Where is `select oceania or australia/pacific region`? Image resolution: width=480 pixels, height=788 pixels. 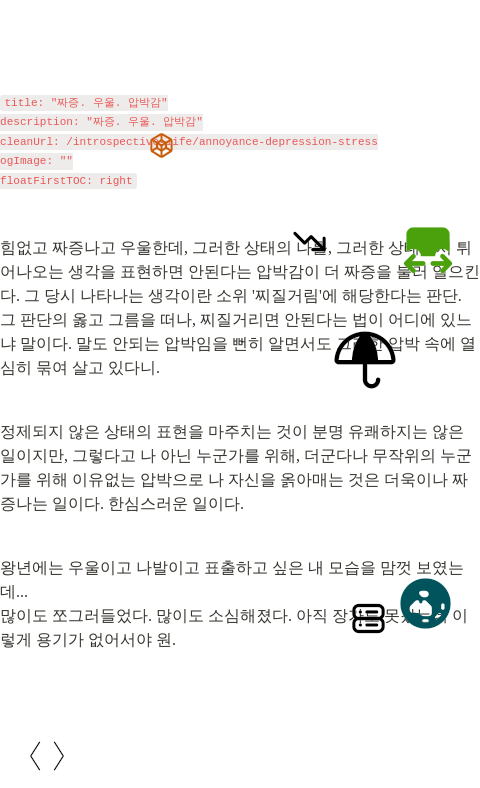 select oceania or australia/pacific region is located at coordinates (425, 603).